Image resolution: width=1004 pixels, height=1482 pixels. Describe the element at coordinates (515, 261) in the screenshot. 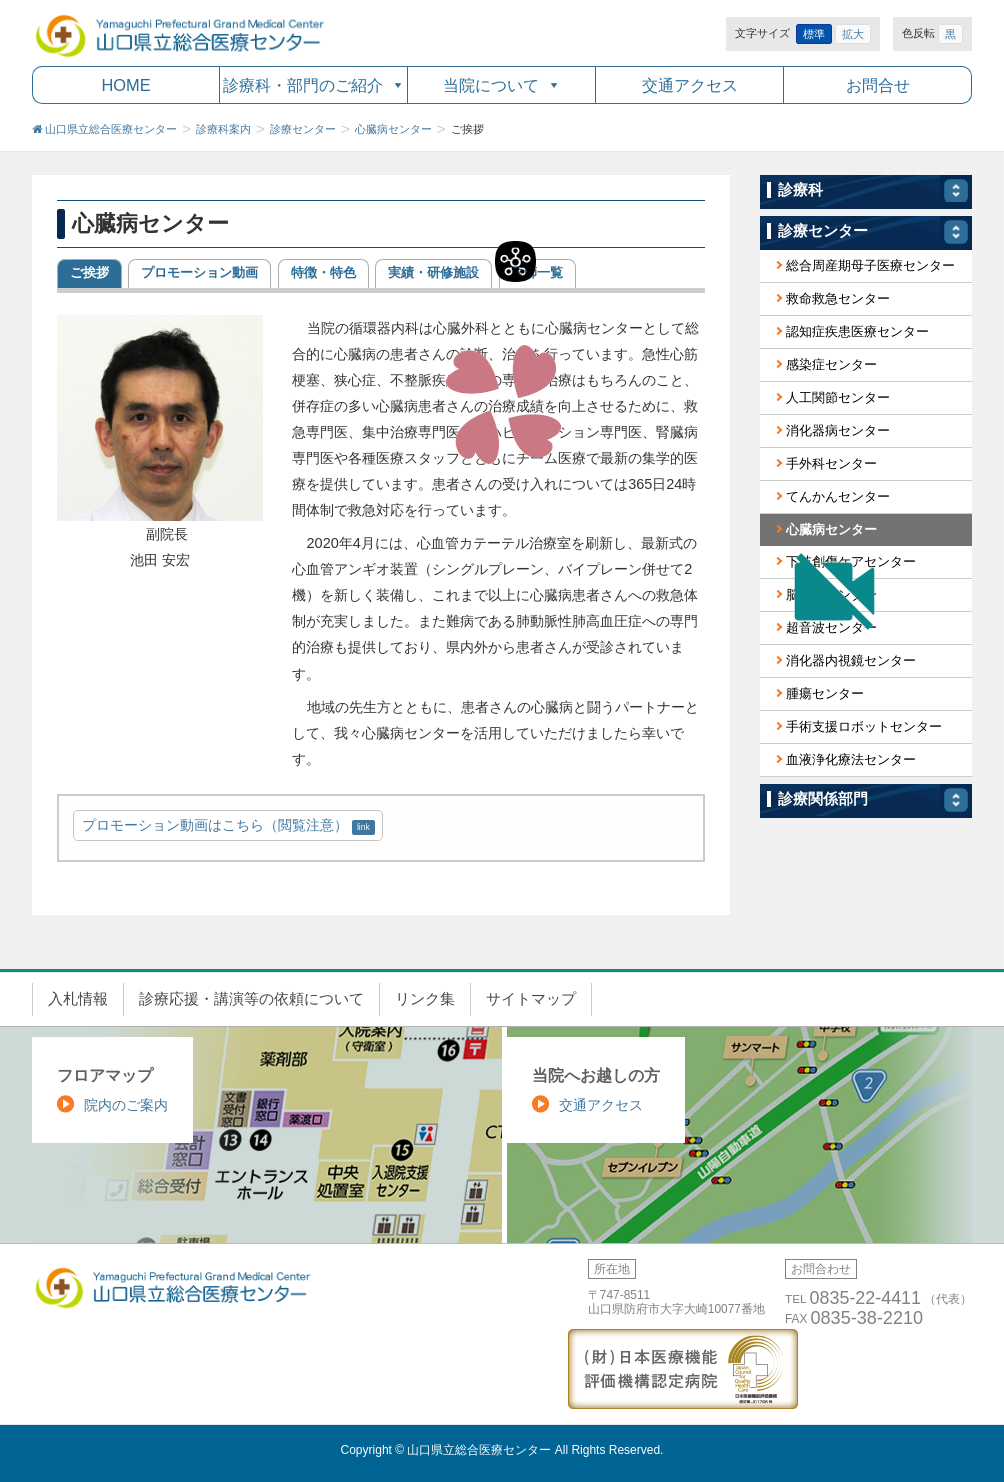

I see `open the SmartThings app` at that location.